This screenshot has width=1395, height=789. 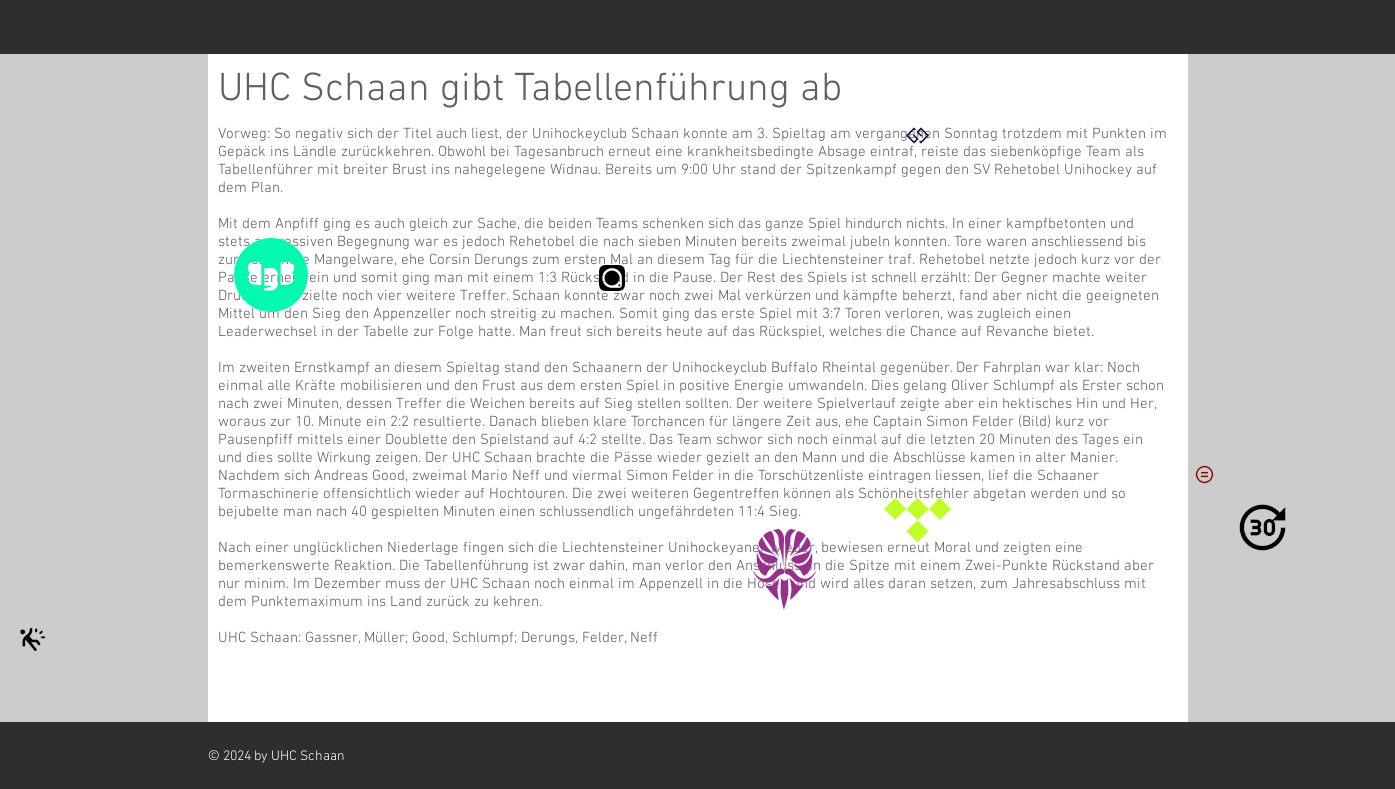 What do you see at coordinates (32, 639) in the screenshot?
I see `indicates a slip, trip, or fall hazard warning` at bounding box center [32, 639].